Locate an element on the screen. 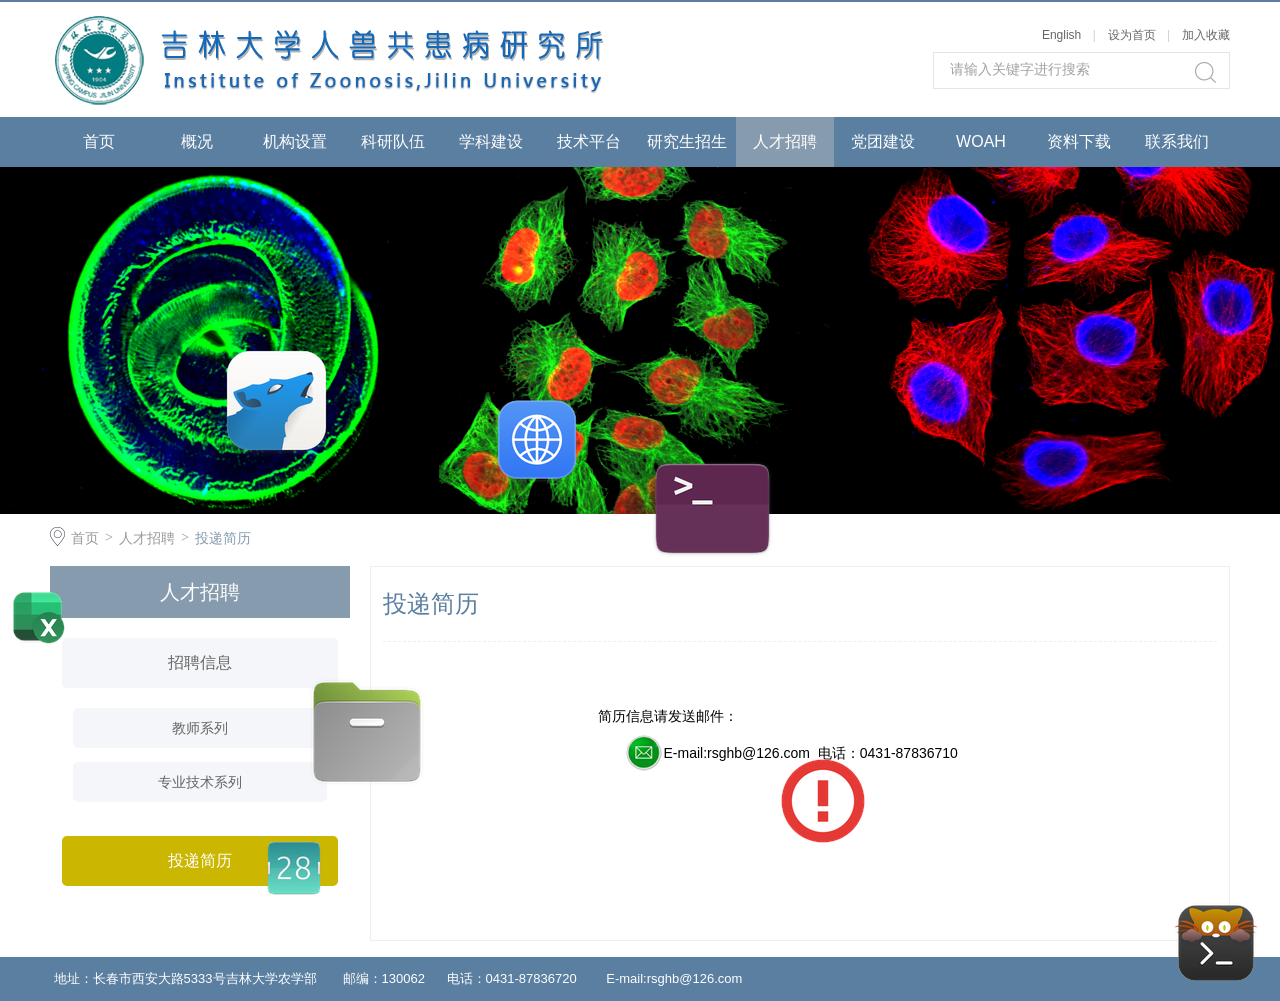 This screenshot has width=1280, height=1001. indicates important or critical status is located at coordinates (823, 801).